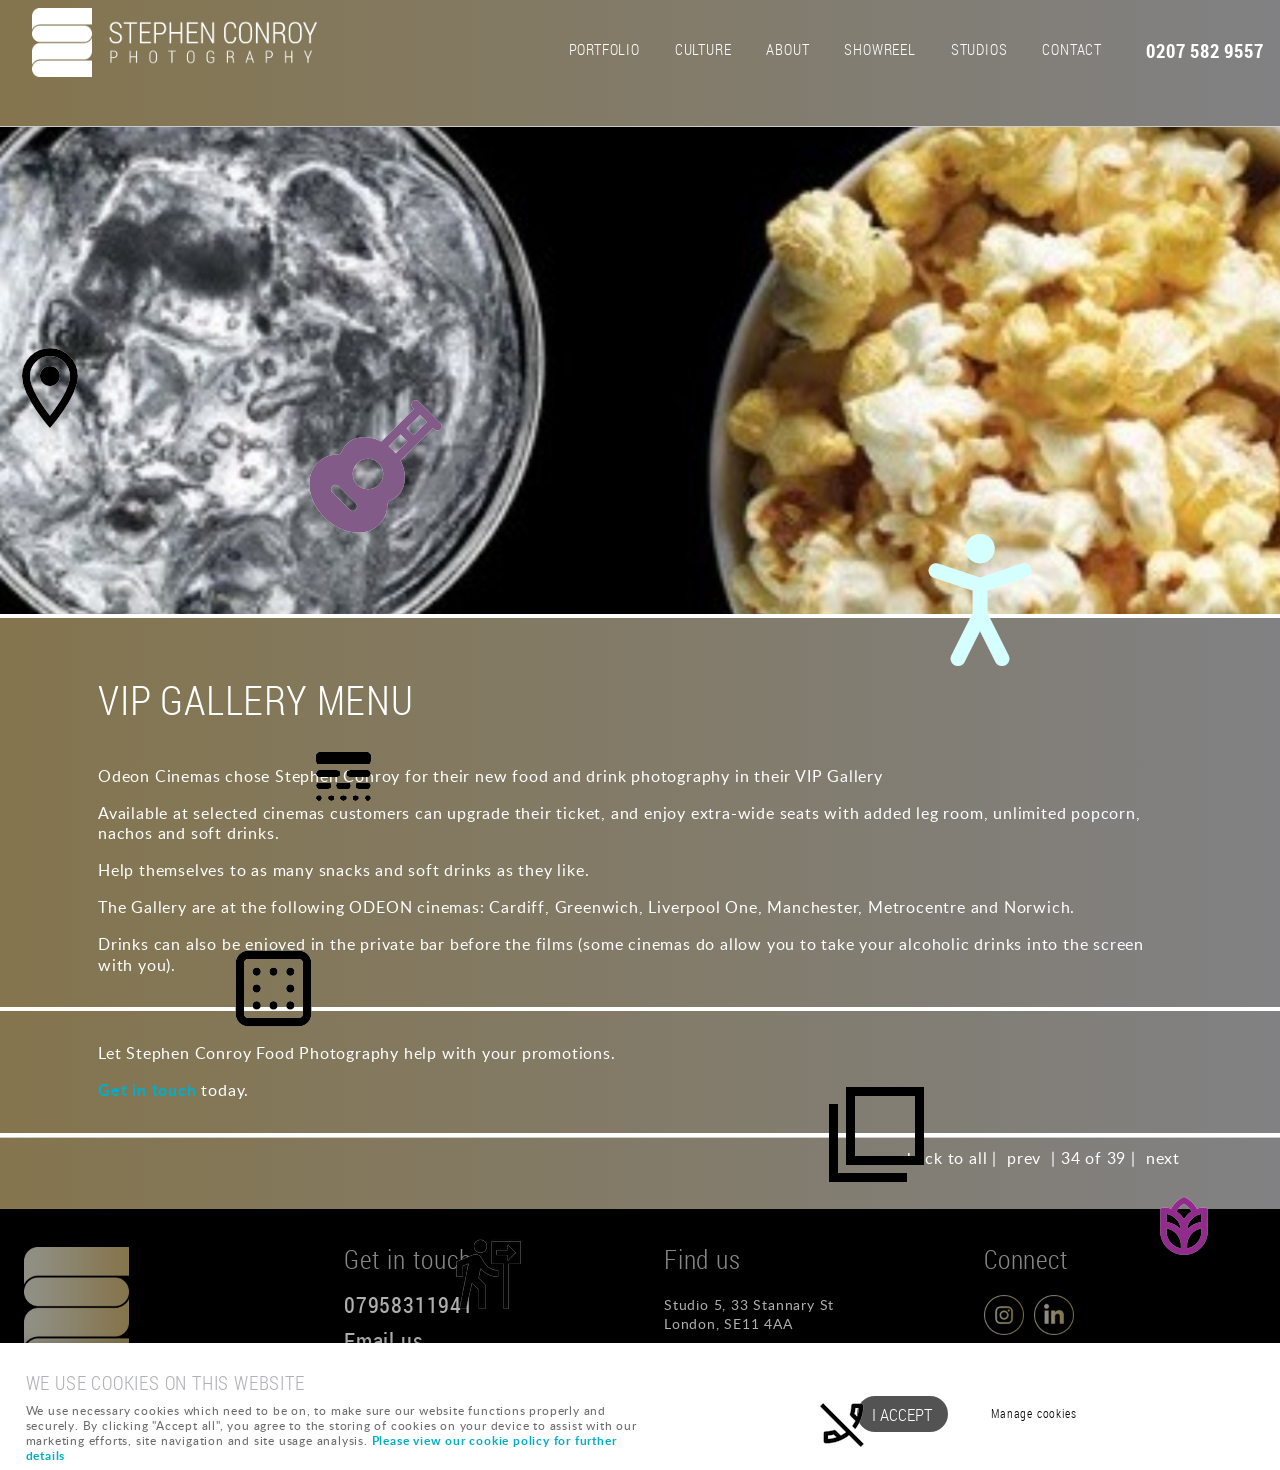 The height and width of the screenshot is (1470, 1280). I want to click on adjust text line spacing or density, so click(343, 776).